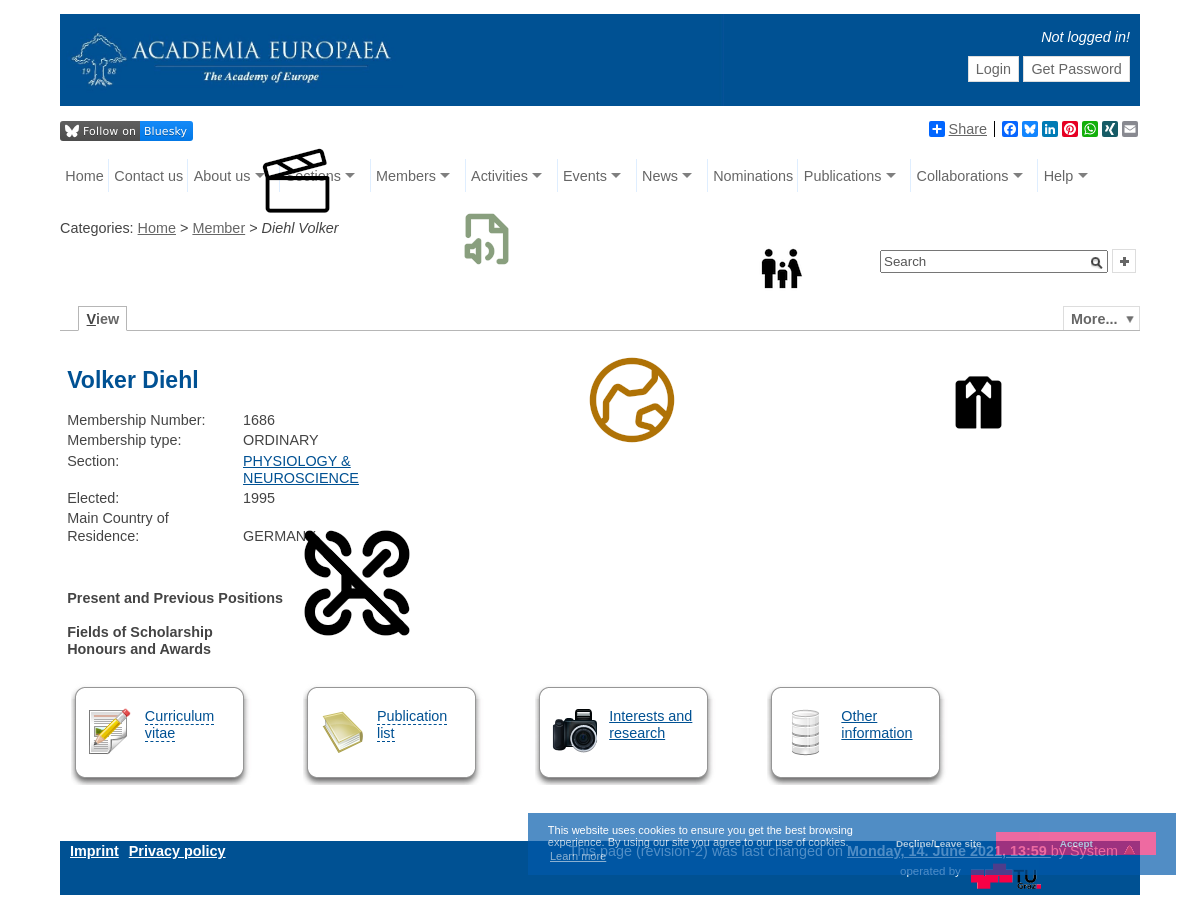 Image resolution: width=1200 pixels, height=902 pixels. What do you see at coordinates (297, 183) in the screenshot?
I see `access video or movie content` at bounding box center [297, 183].